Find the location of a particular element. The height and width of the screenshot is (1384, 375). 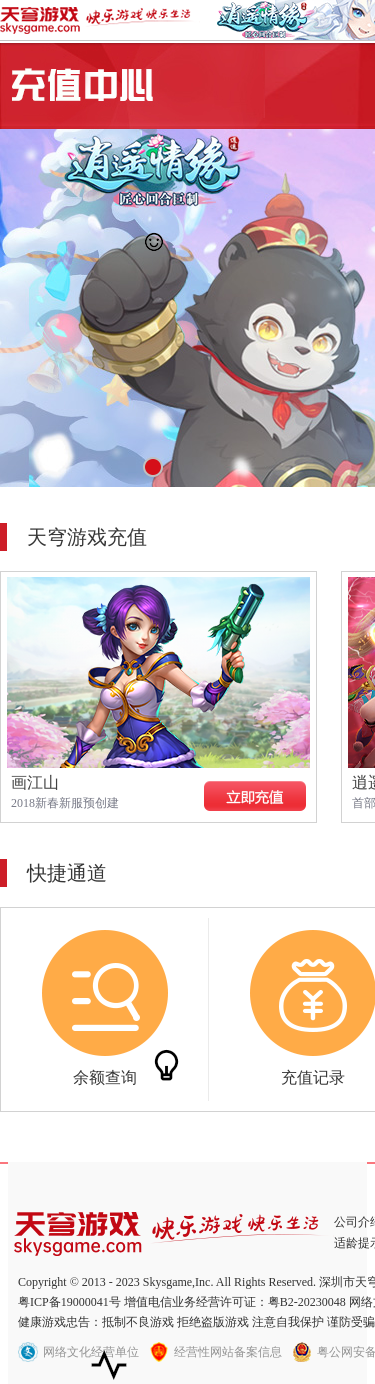

view health or heart rate data is located at coordinates (109, 1365).